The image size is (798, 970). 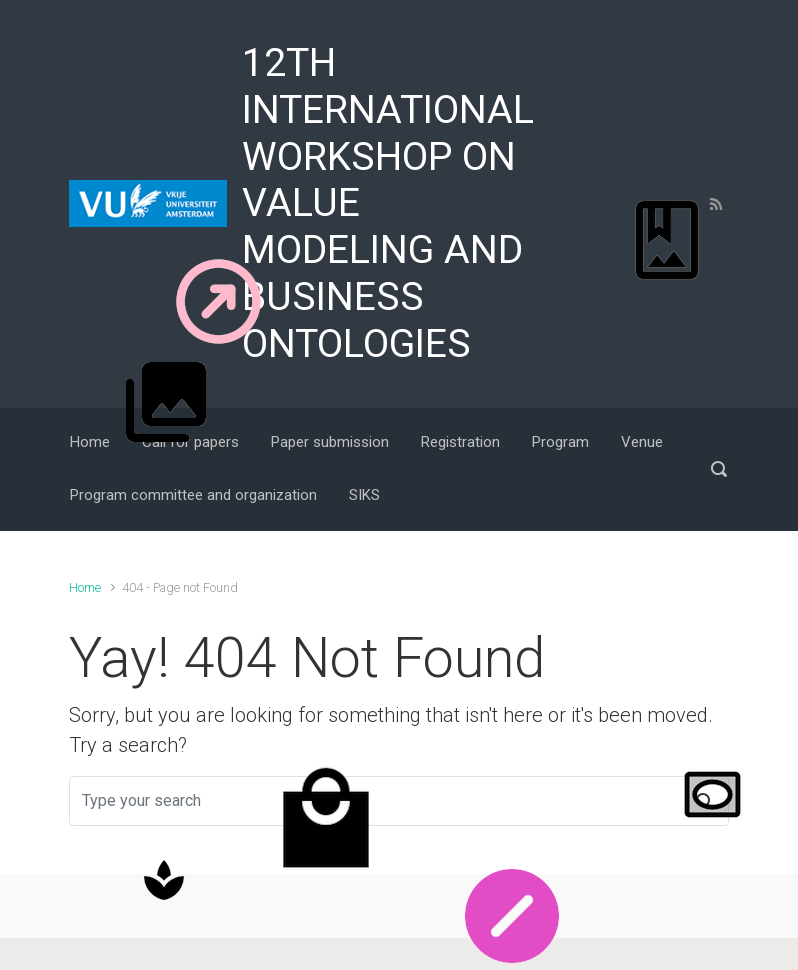 I want to click on view photo collections or albums, so click(x=166, y=402).